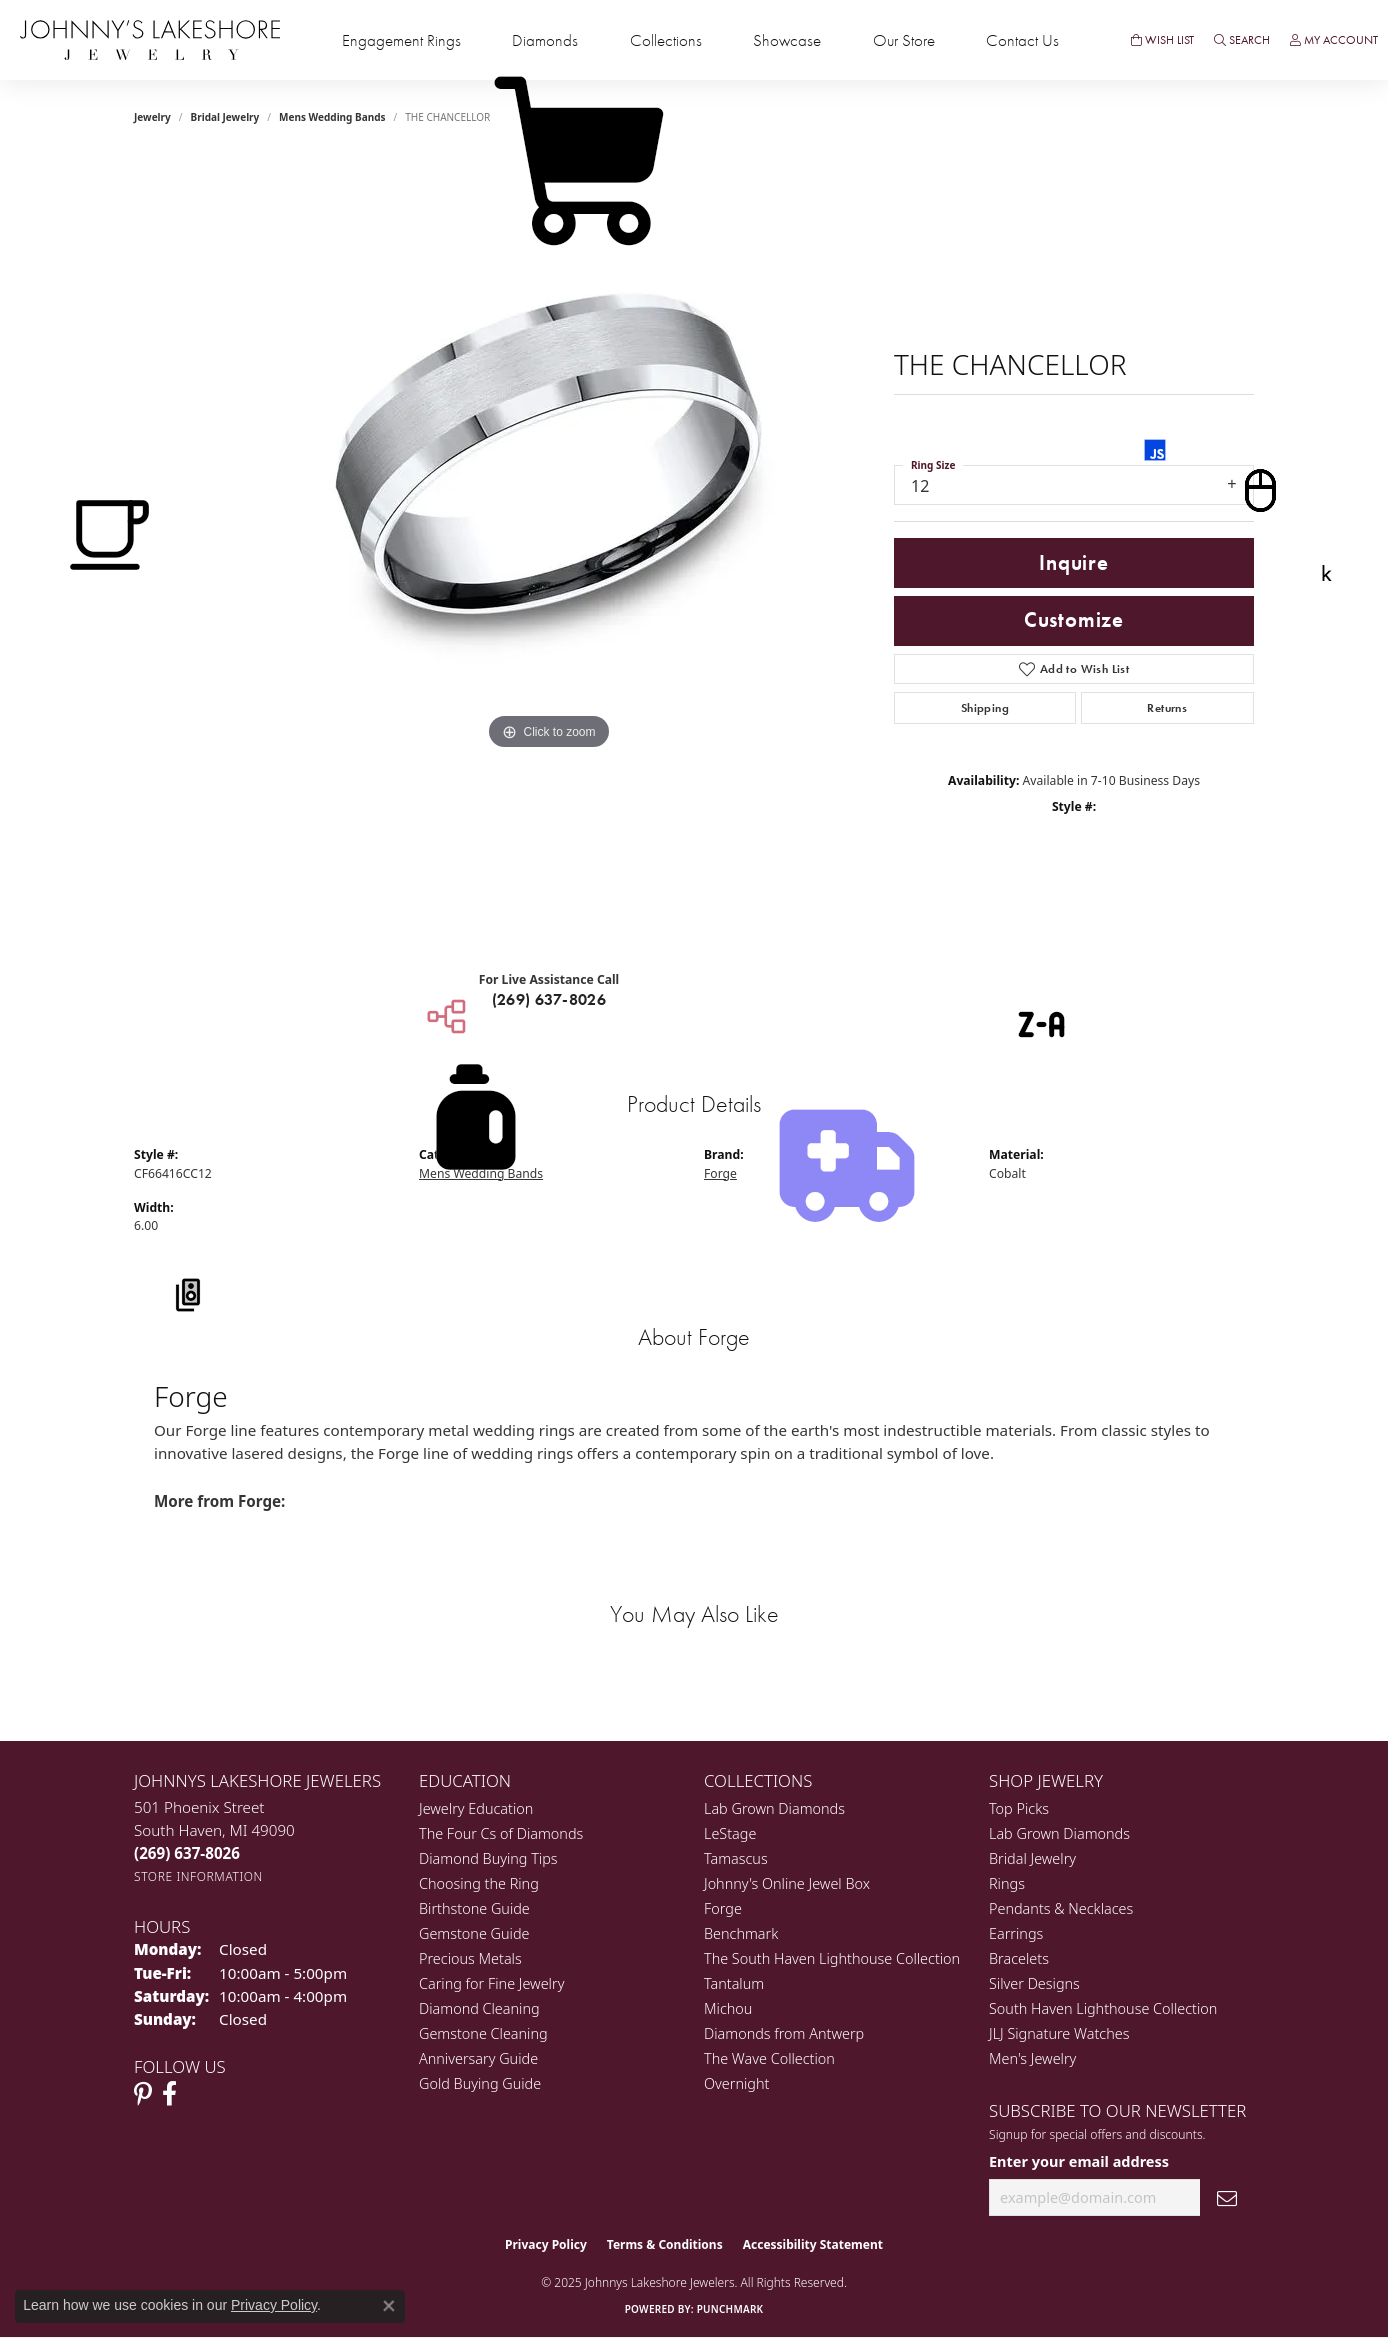  What do you see at coordinates (448, 1016) in the screenshot?
I see `view hierarchical organization or folder structure` at bounding box center [448, 1016].